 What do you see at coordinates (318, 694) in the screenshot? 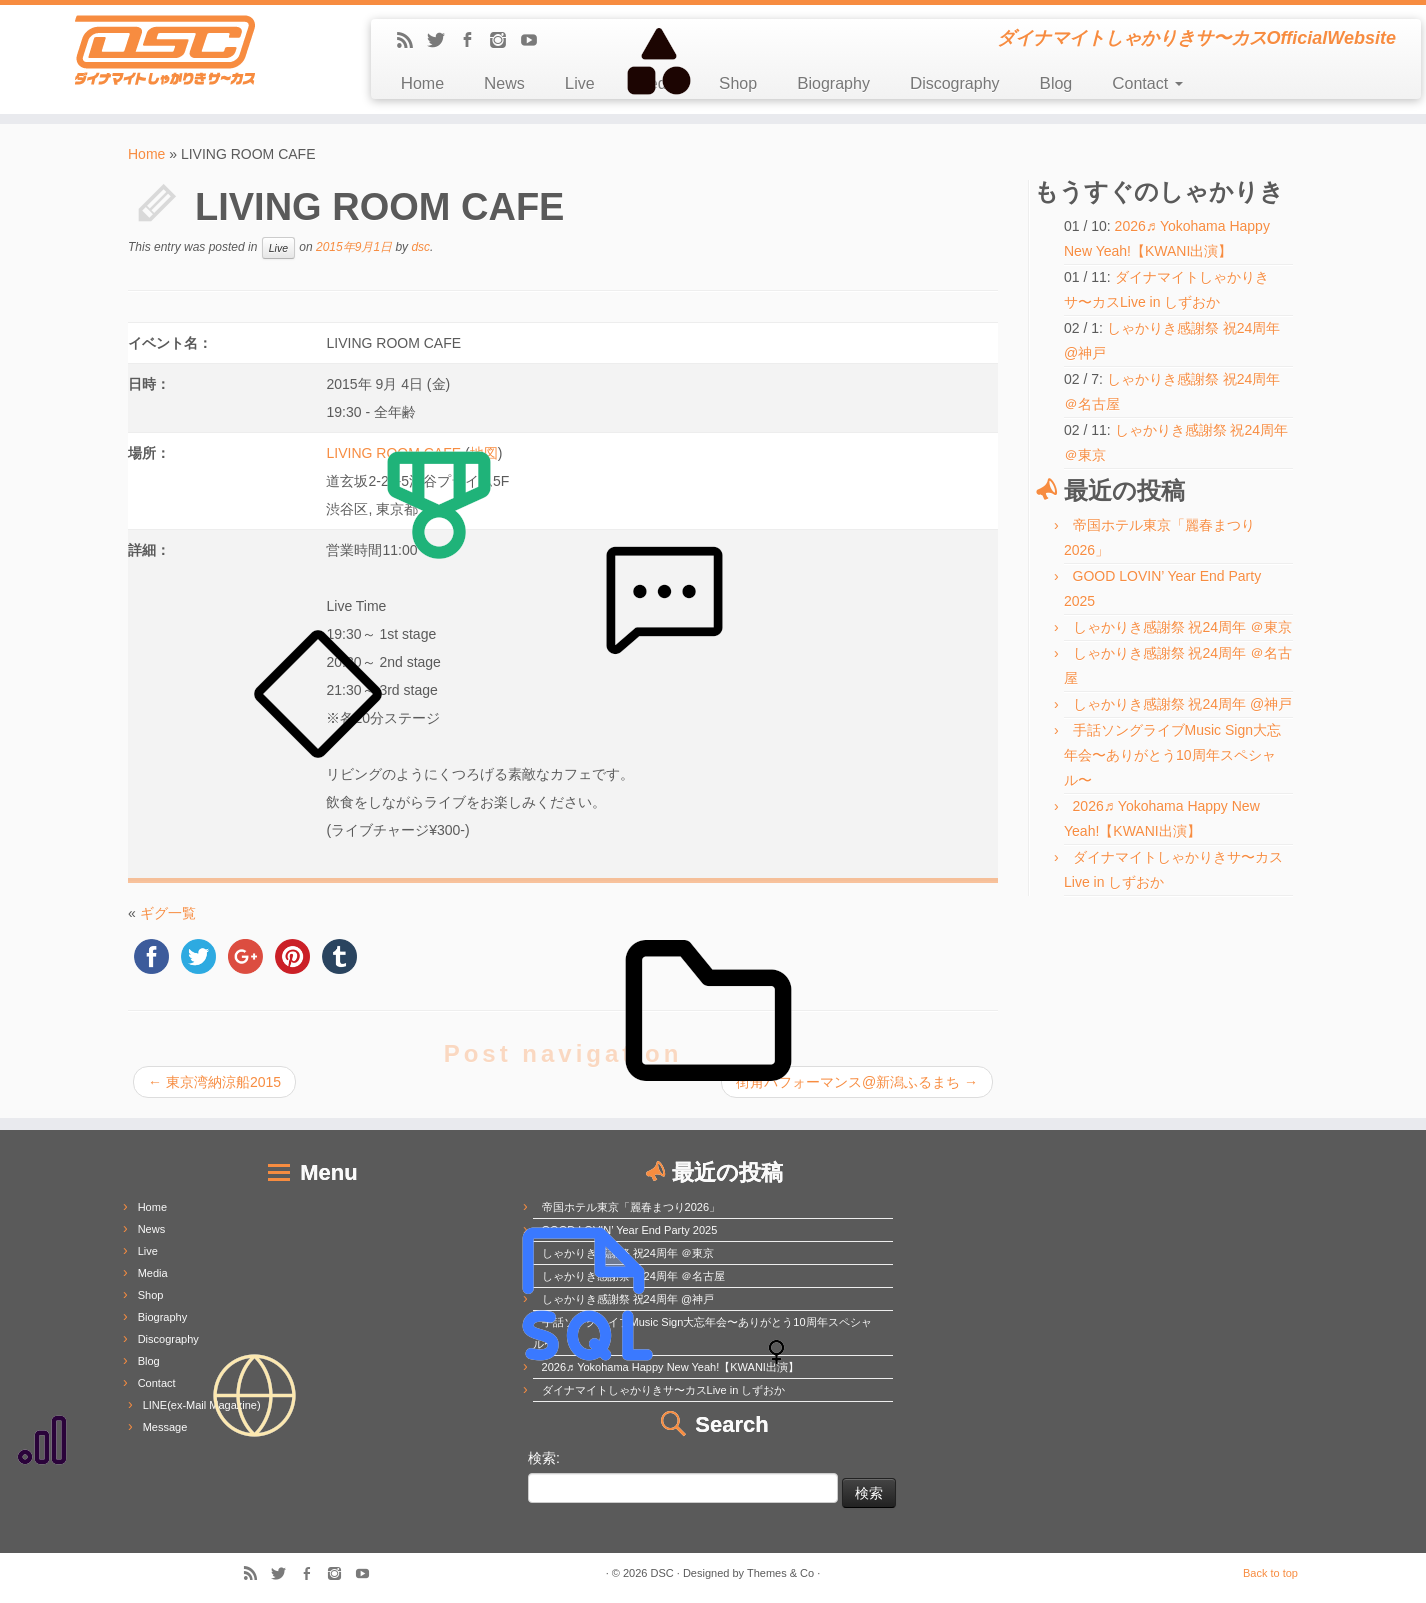
I see `indicates premium or exclusive content` at bounding box center [318, 694].